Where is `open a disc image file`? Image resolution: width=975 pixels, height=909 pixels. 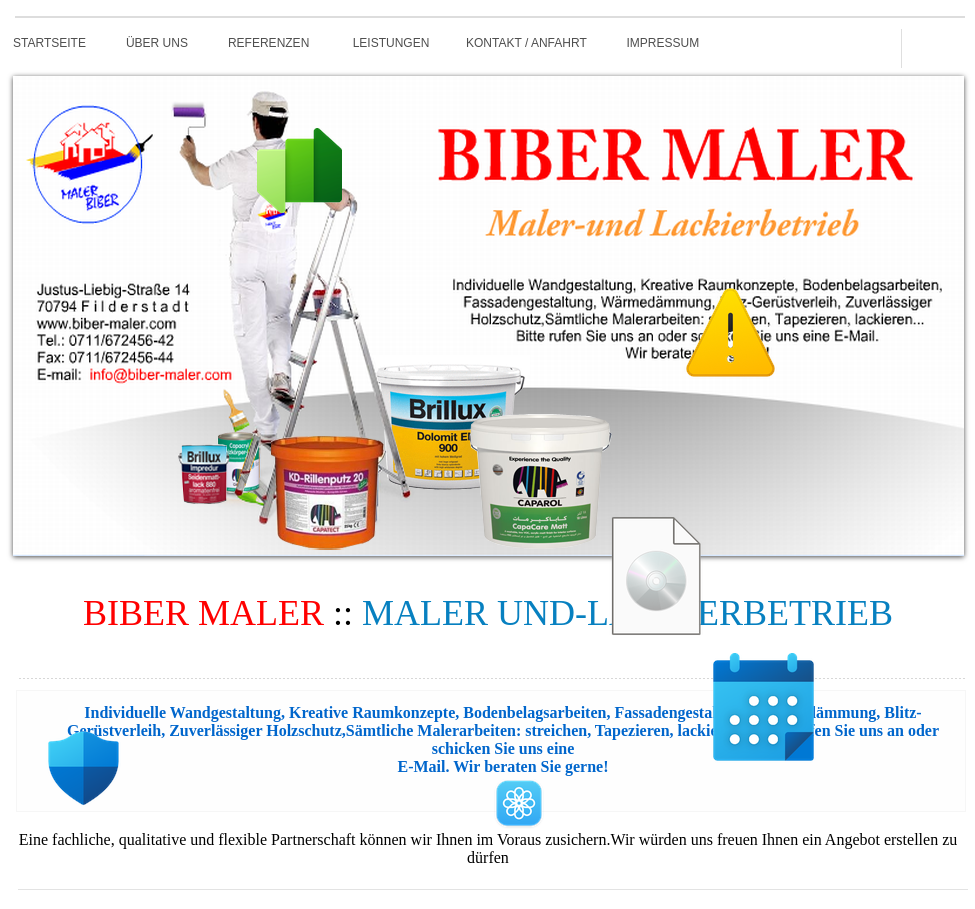
open a disc image file is located at coordinates (656, 576).